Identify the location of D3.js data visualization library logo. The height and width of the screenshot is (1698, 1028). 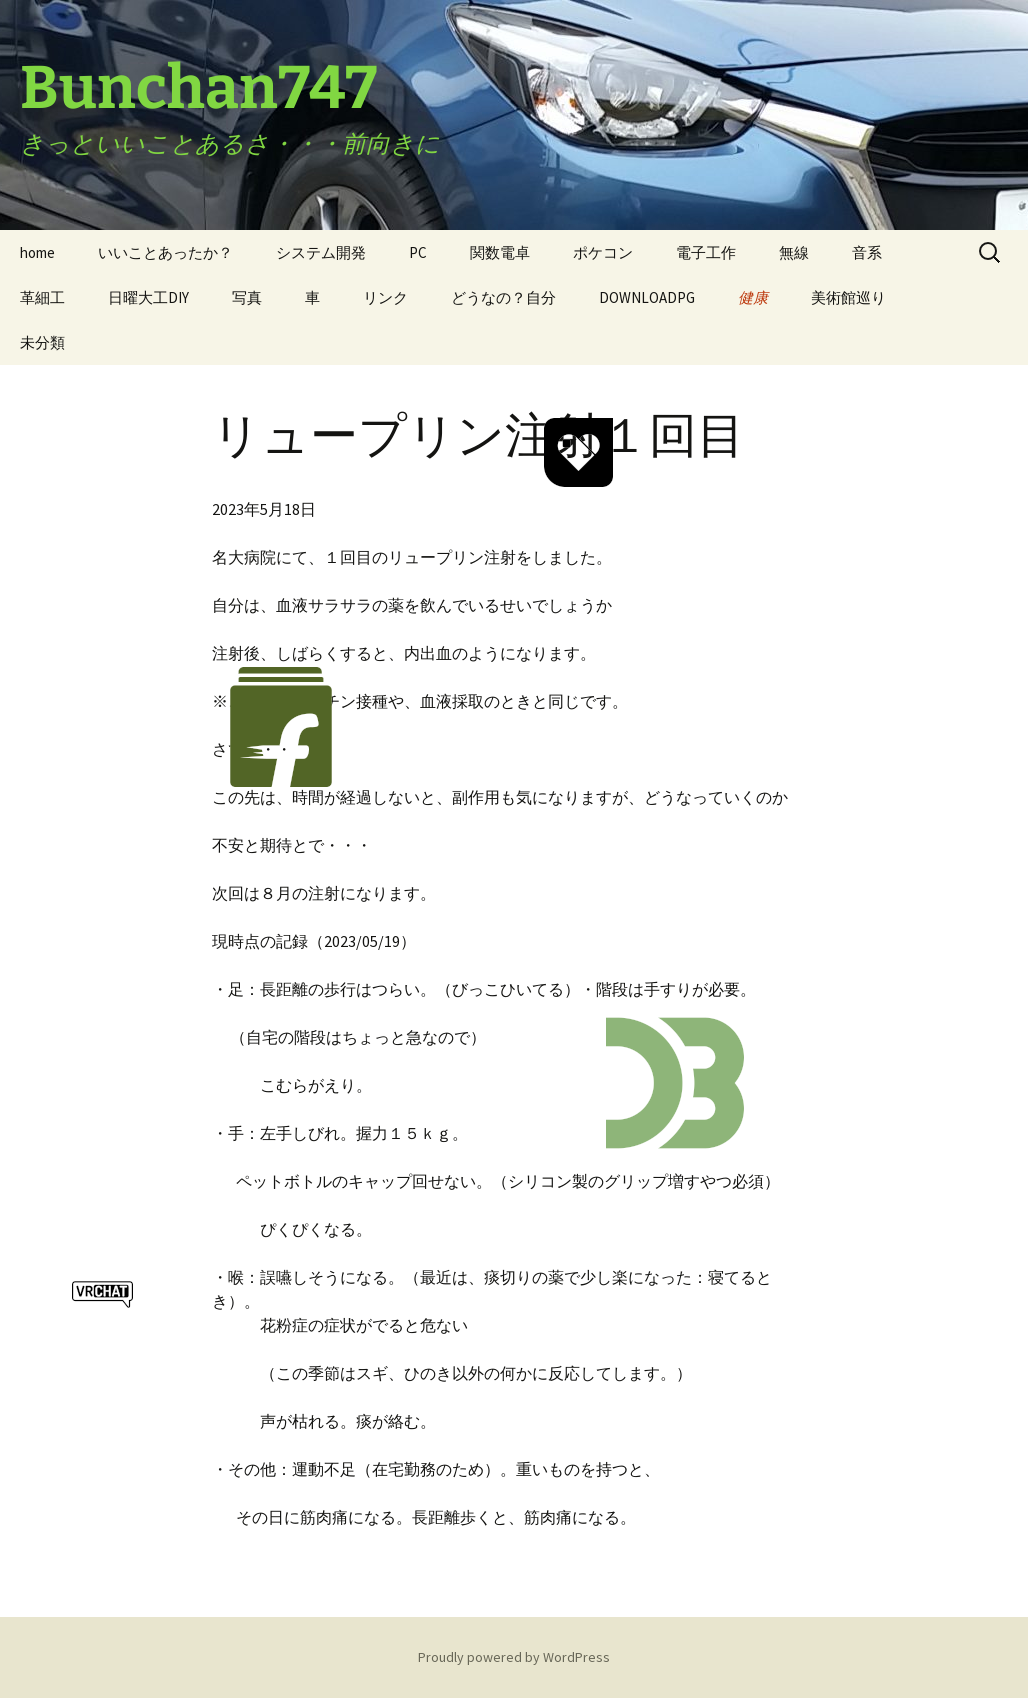
(675, 1083).